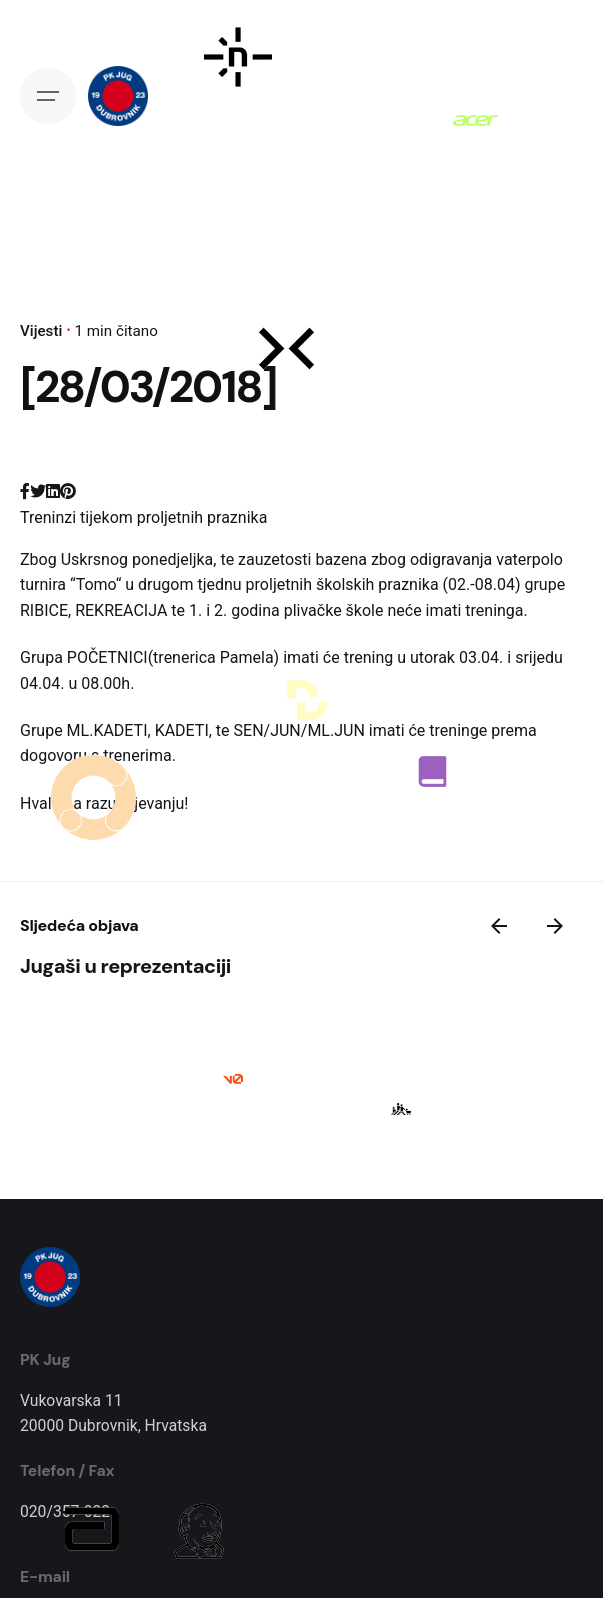 This screenshot has width=603, height=1598. I want to click on open a book or reading app, so click(432, 771).